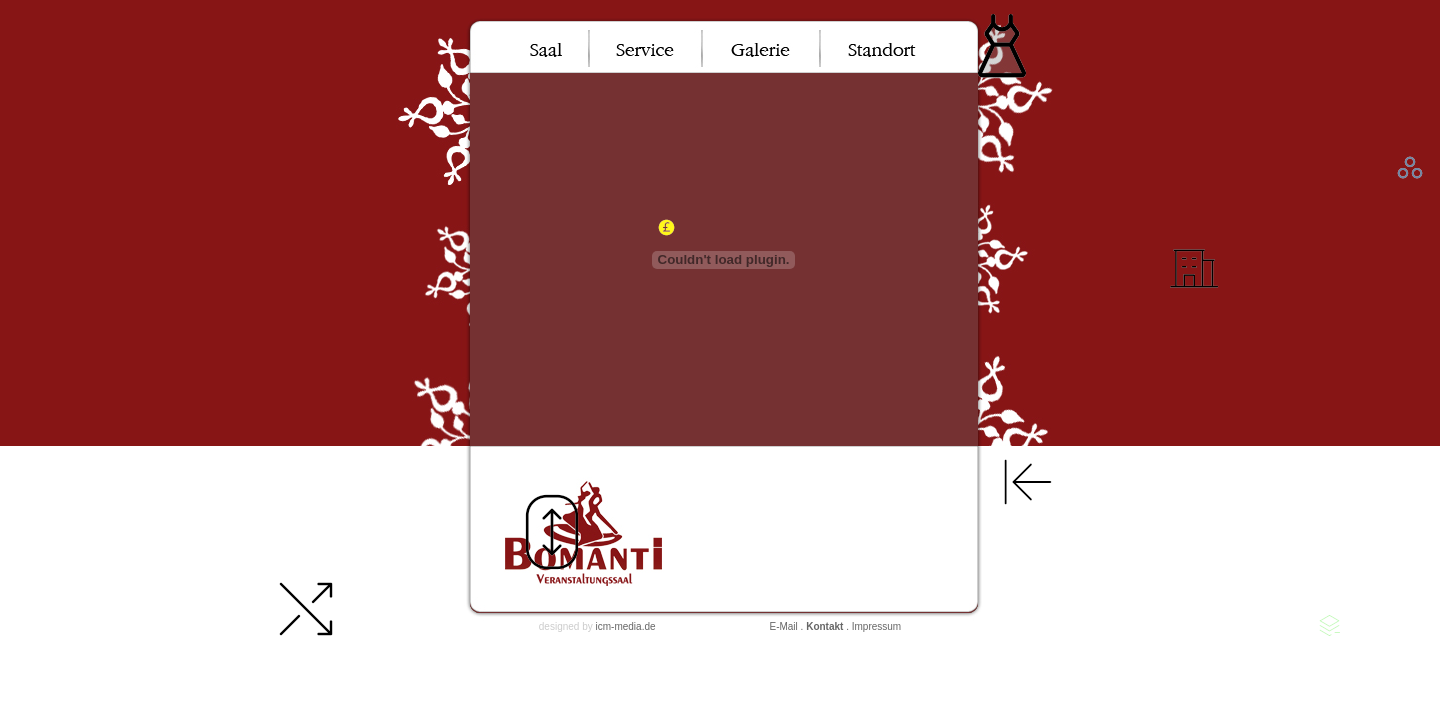  Describe the element at coordinates (666, 227) in the screenshot. I see `view prices in British pounds` at that location.